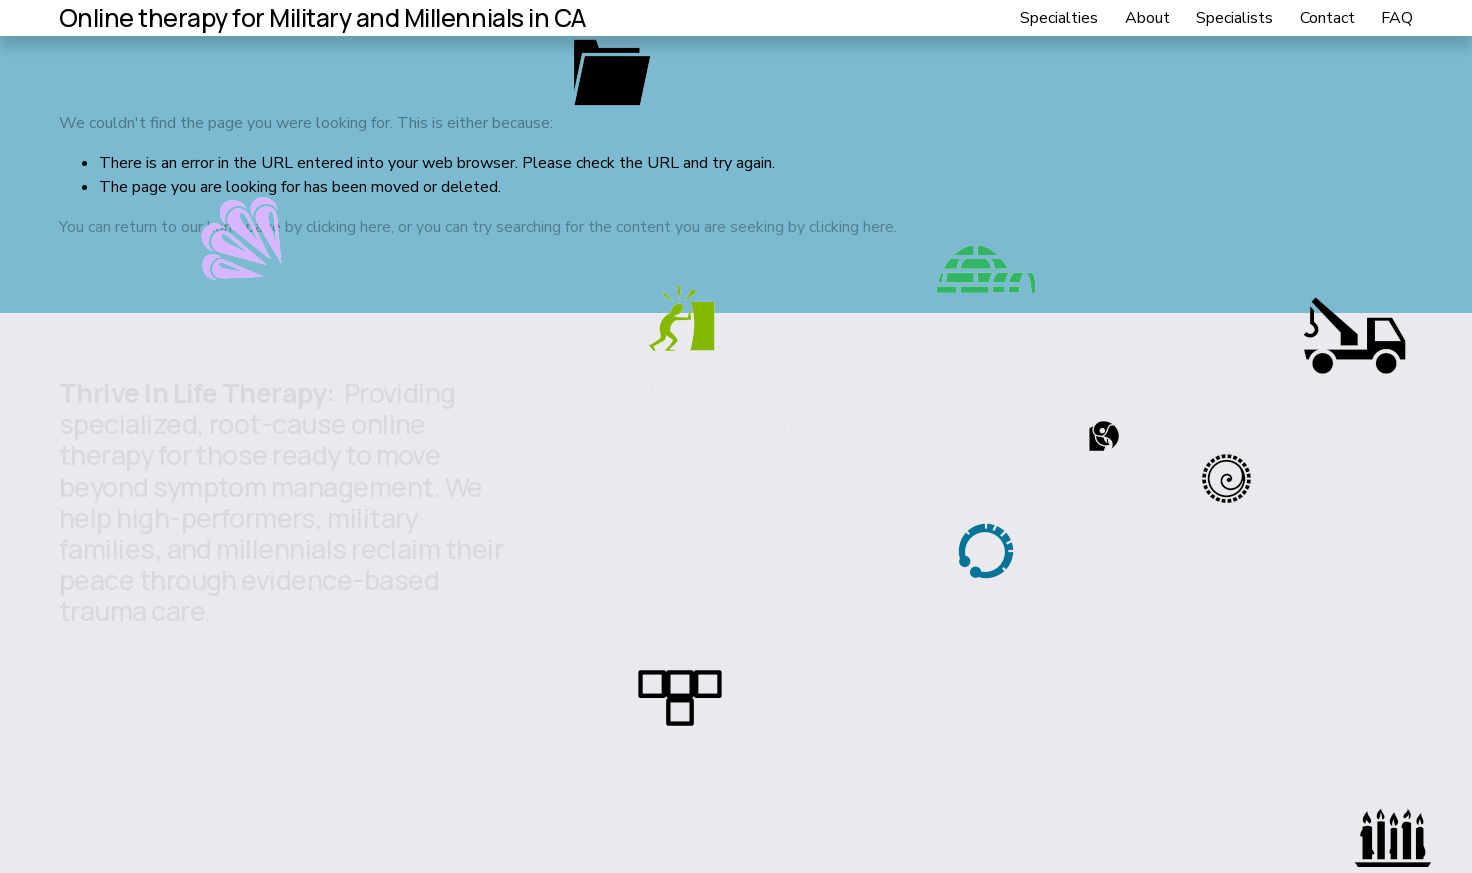 This screenshot has height=873, width=1472. What do you see at coordinates (242, 238) in the screenshot?
I see `select claw or slash attack ability` at bounding box center [242, 238].